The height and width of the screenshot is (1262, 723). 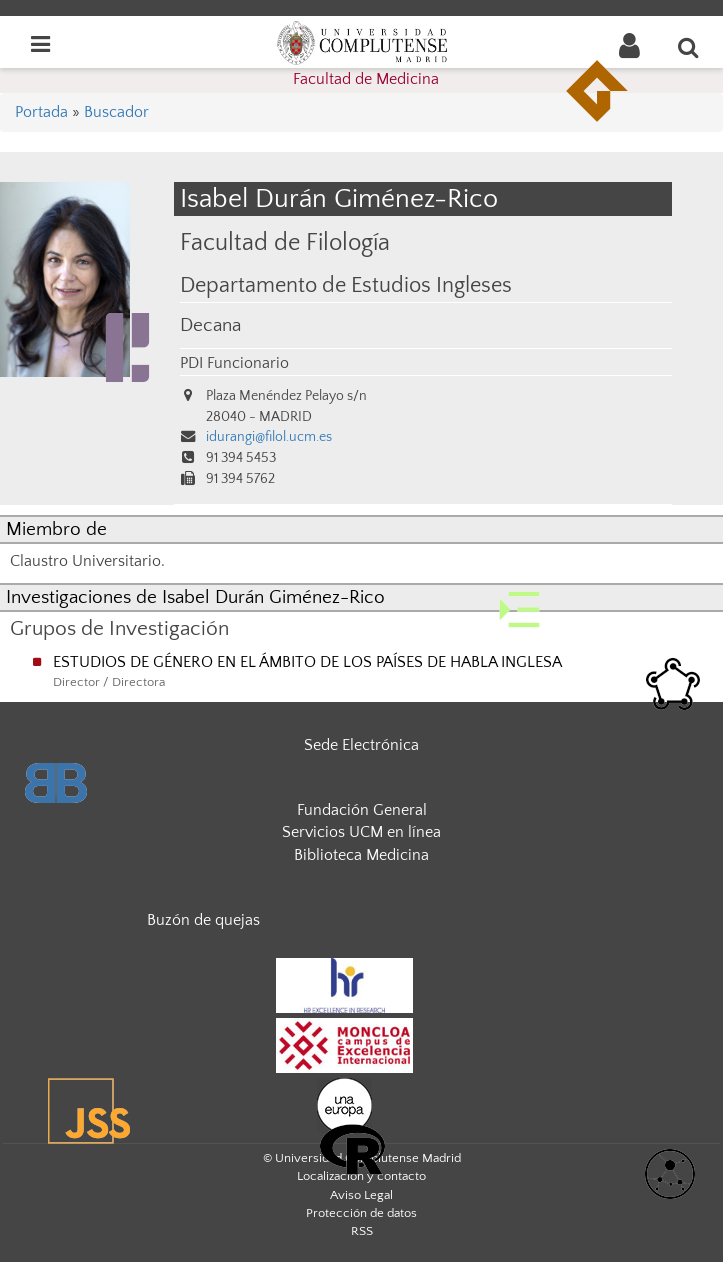 What do you see at coordinates (56, 783) in the screenshot?
I see `NodeBB forum software logo` at bounding box center [56, 783].